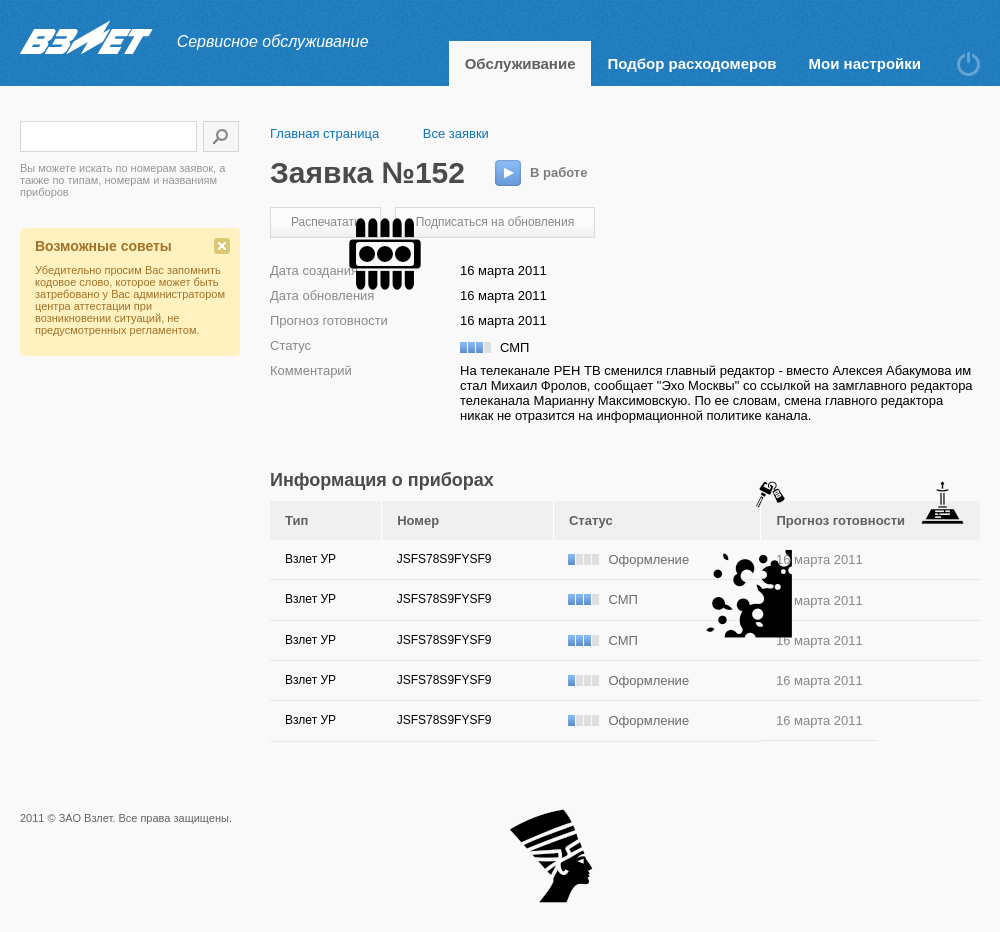 This screenshot has height=932, width=1000. Describe the element at coordinates (551, 856) in the screenshot. I see `access egyptian or ancient history themed content` at that location.